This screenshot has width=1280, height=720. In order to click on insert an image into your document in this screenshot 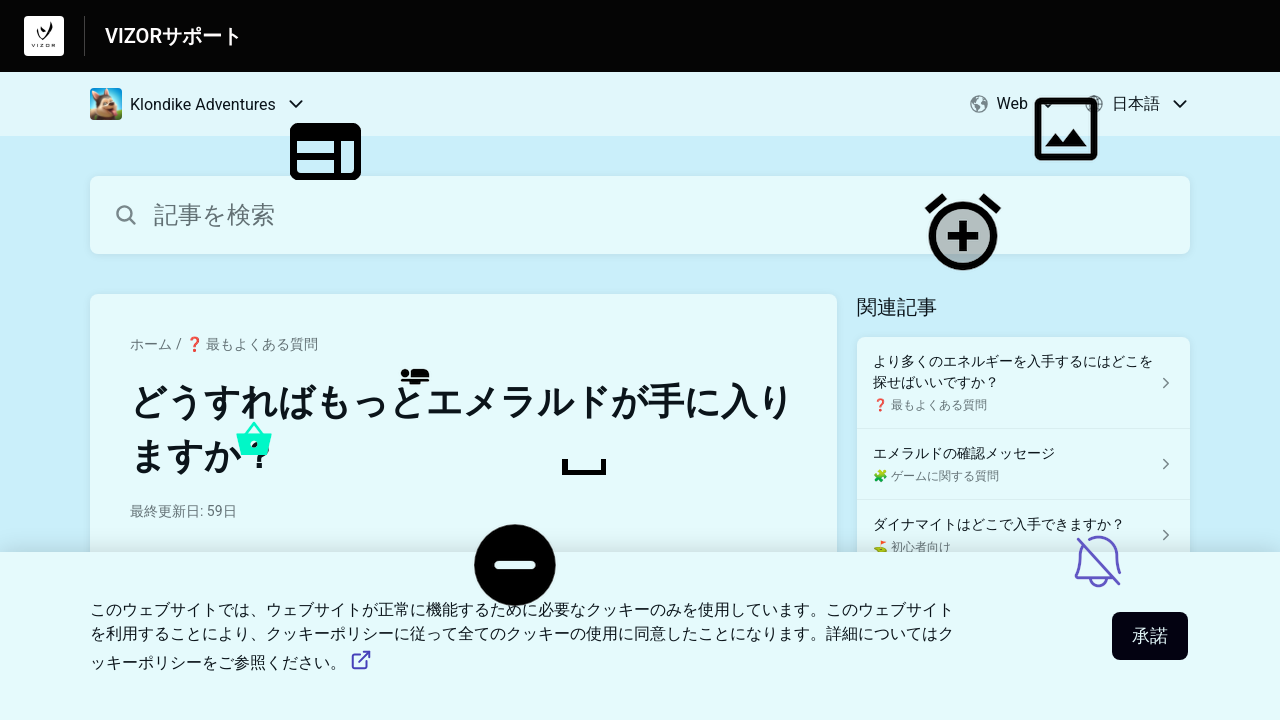, I will do `click(1066, 129)`.